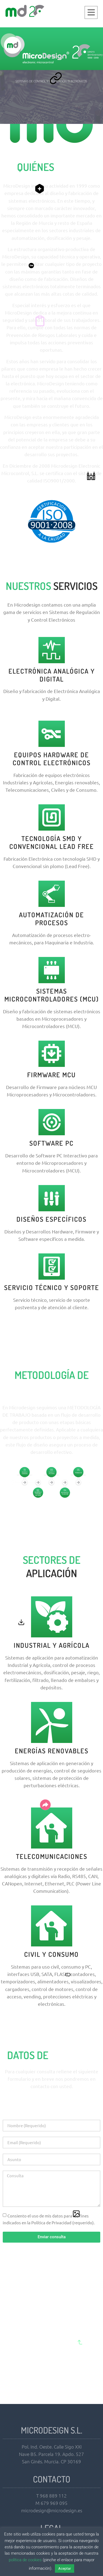  I want to click on locate nearby synagogues on a map, so click(91, 476).